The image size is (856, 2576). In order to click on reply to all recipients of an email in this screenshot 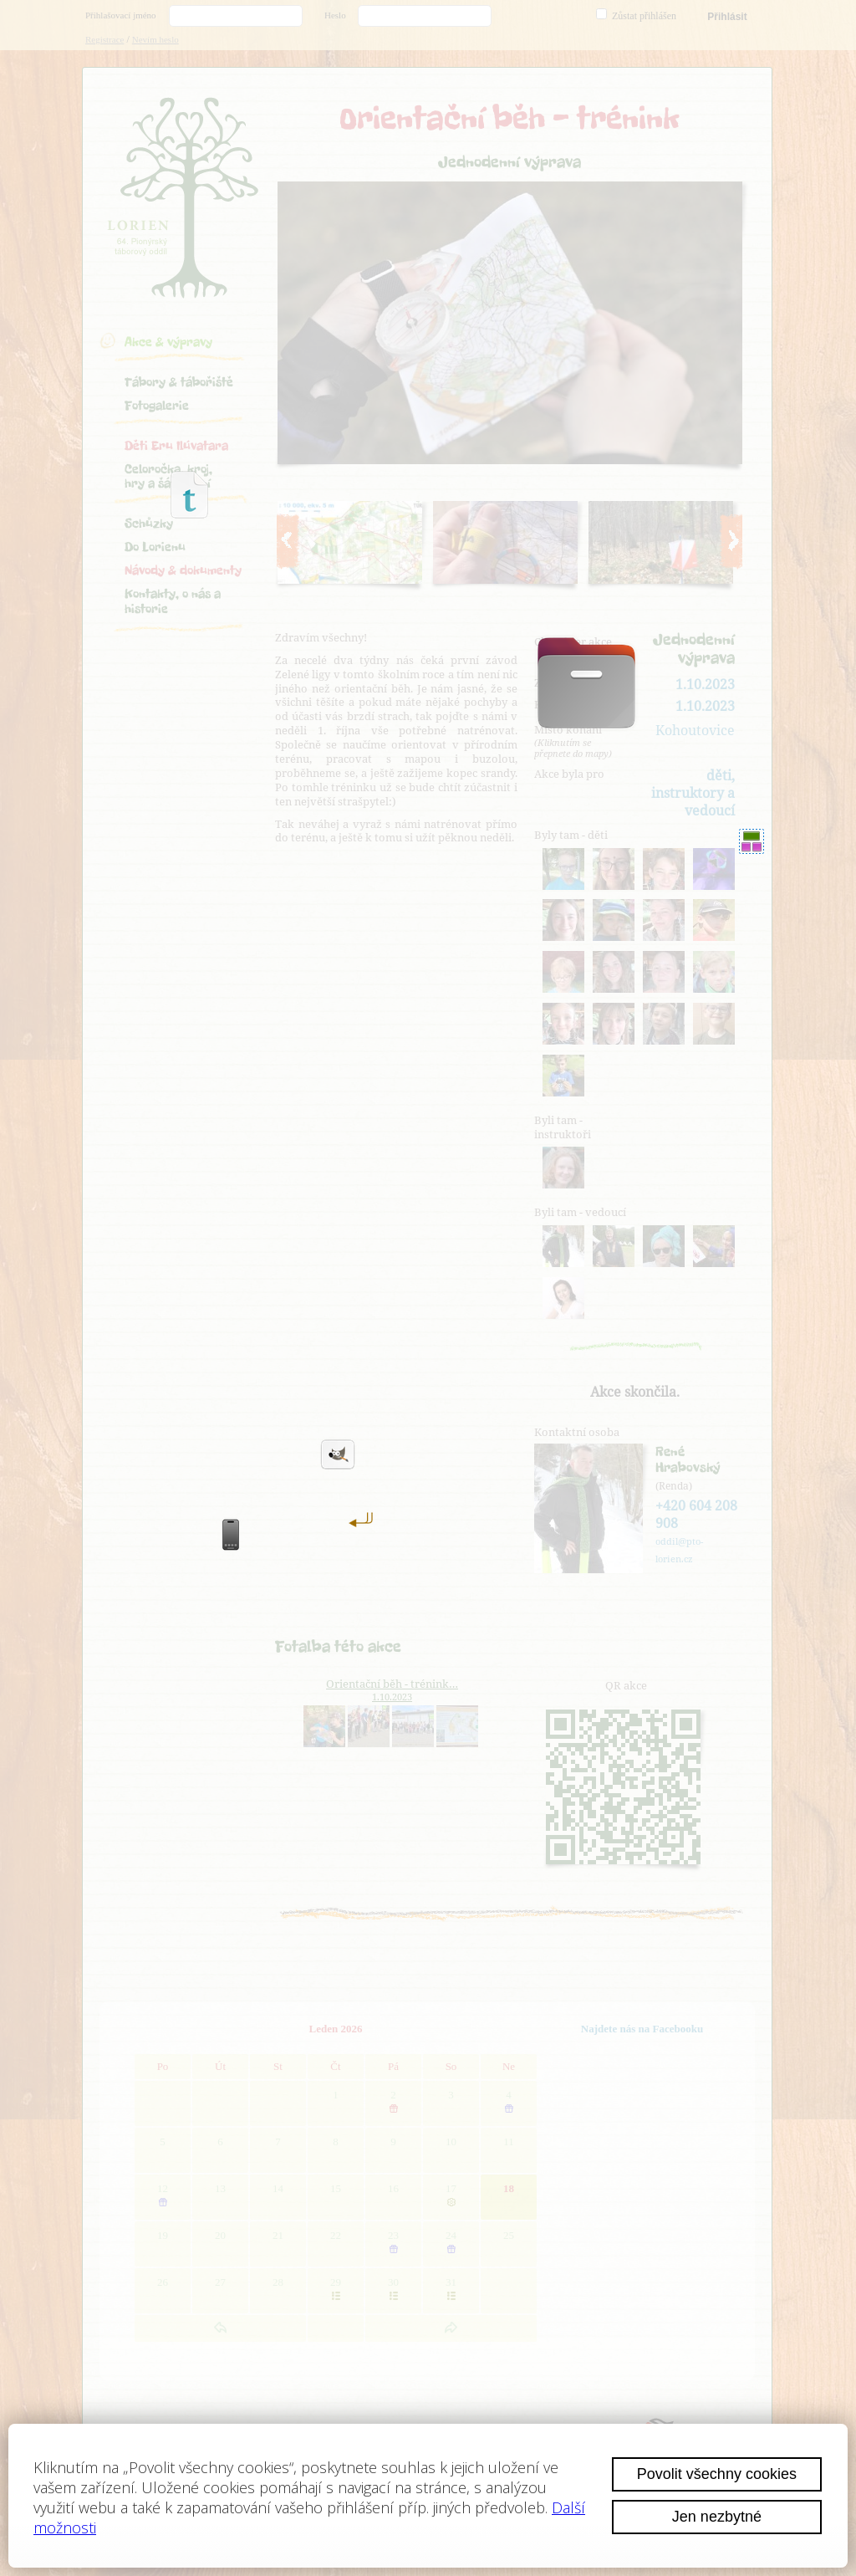, I will do `click(360, 1518)`.